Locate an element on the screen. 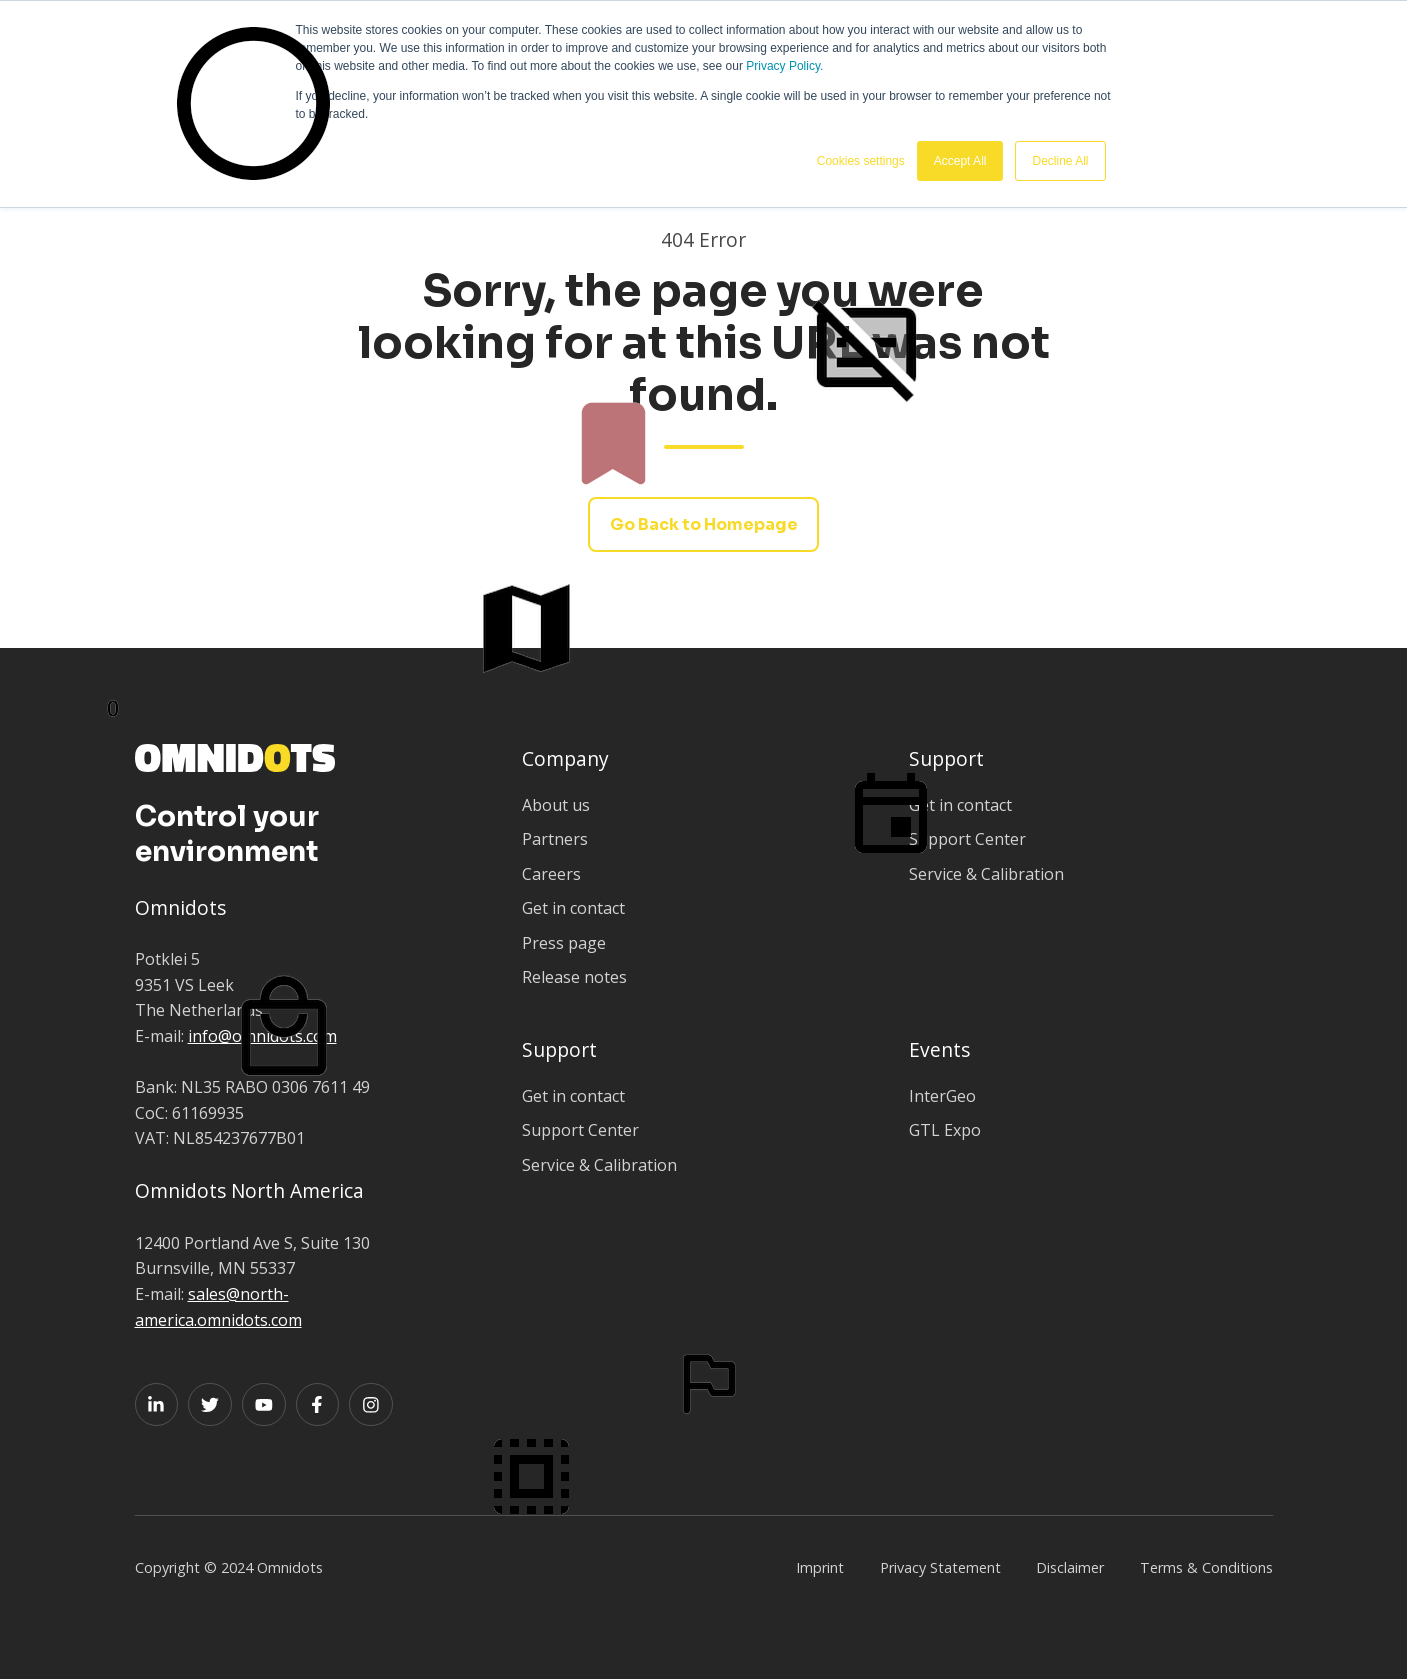 The width and height of the screenshot is (1407, 1679). select all items in a list or grid is located at coordinates (531, 1476).